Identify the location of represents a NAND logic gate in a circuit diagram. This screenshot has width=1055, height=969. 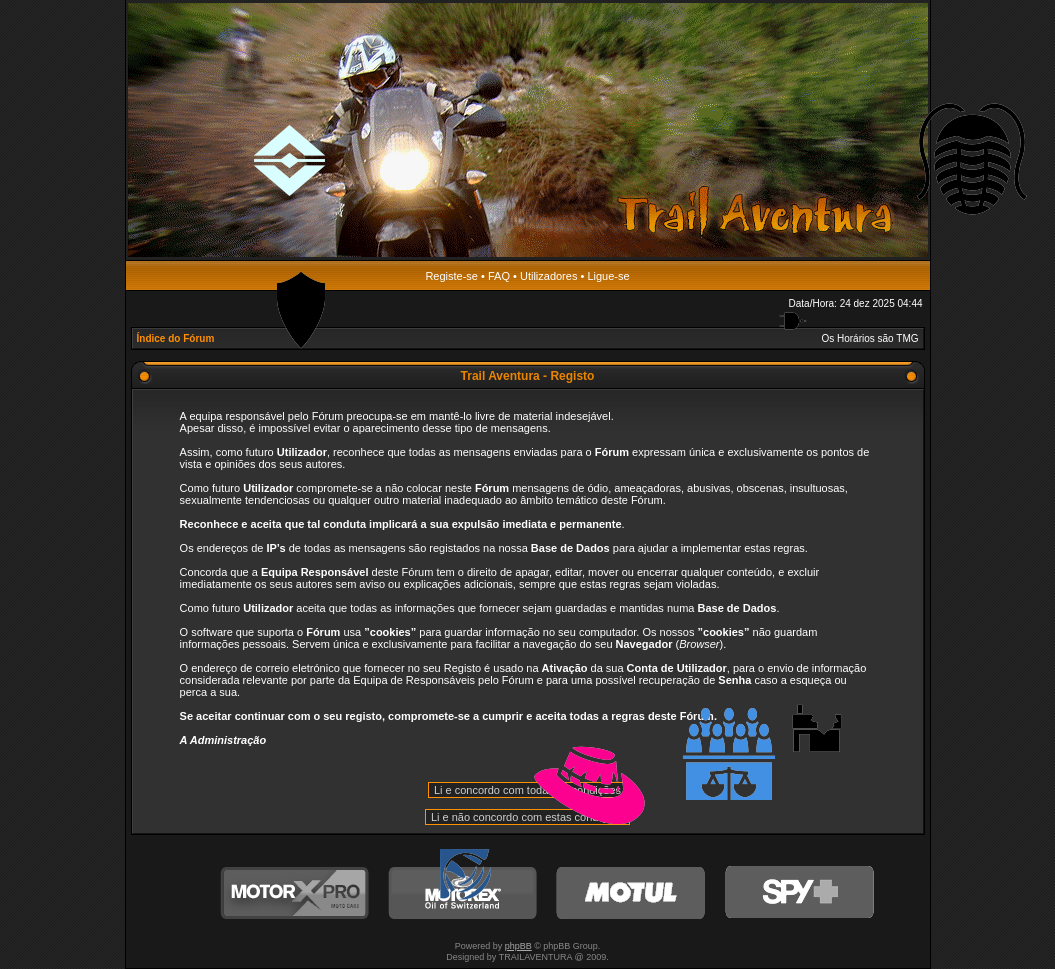
(793, 321).